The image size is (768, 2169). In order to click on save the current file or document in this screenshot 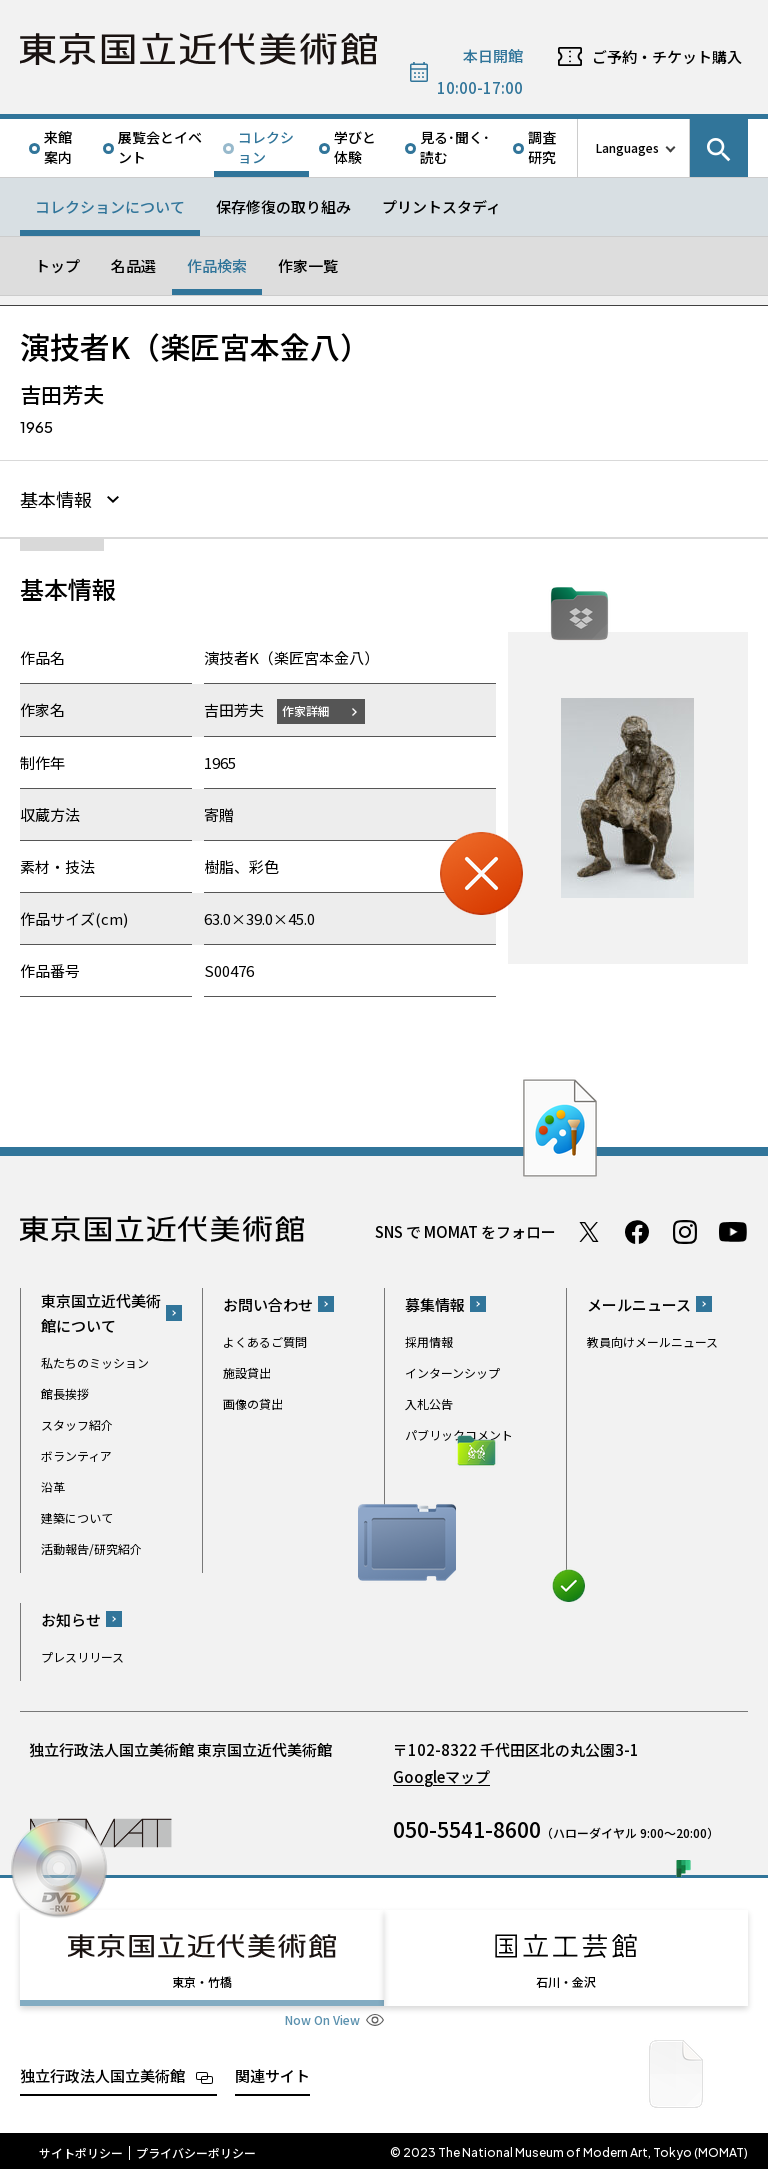, I will do `click(407, 1544)`.